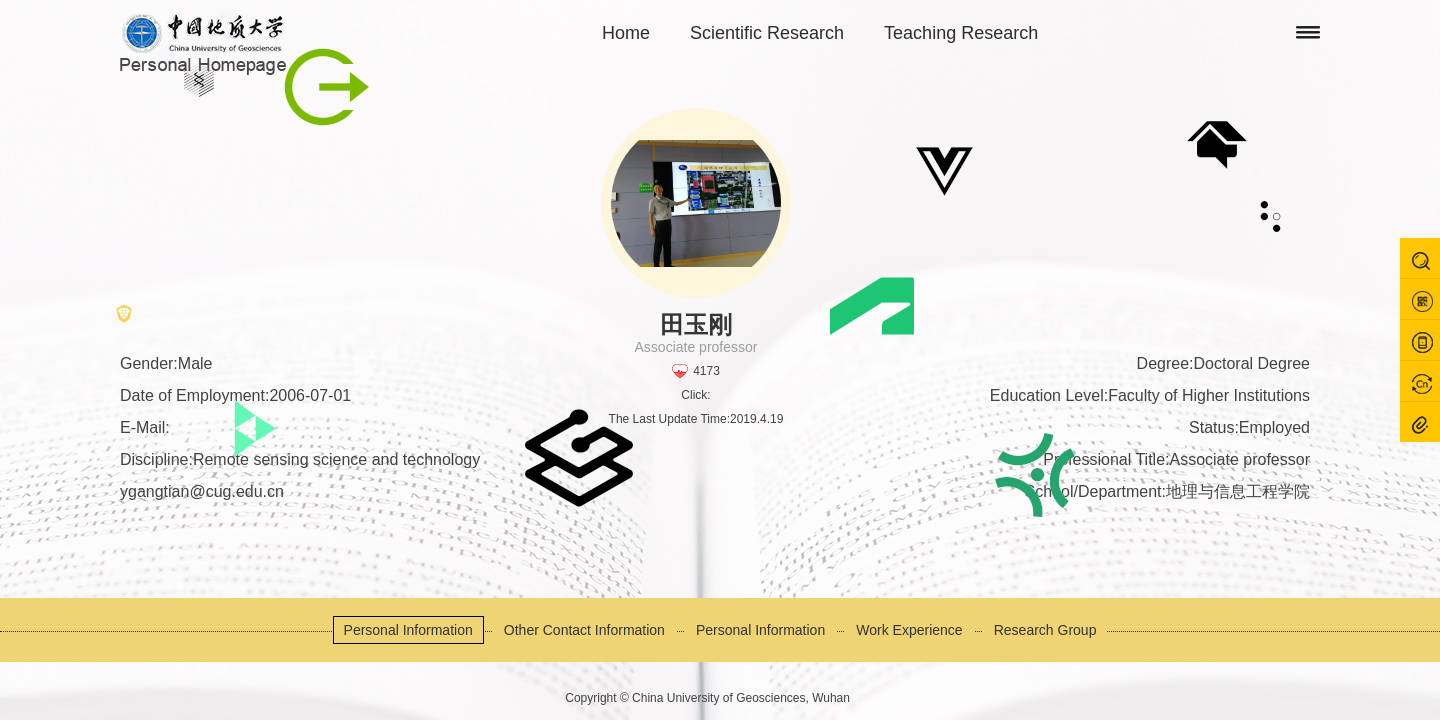 This screenshot has width=1440, height=720. Describe the element at coordinates (944, 171) in the screenshot. I see `Vue.js framework logo` at that location.